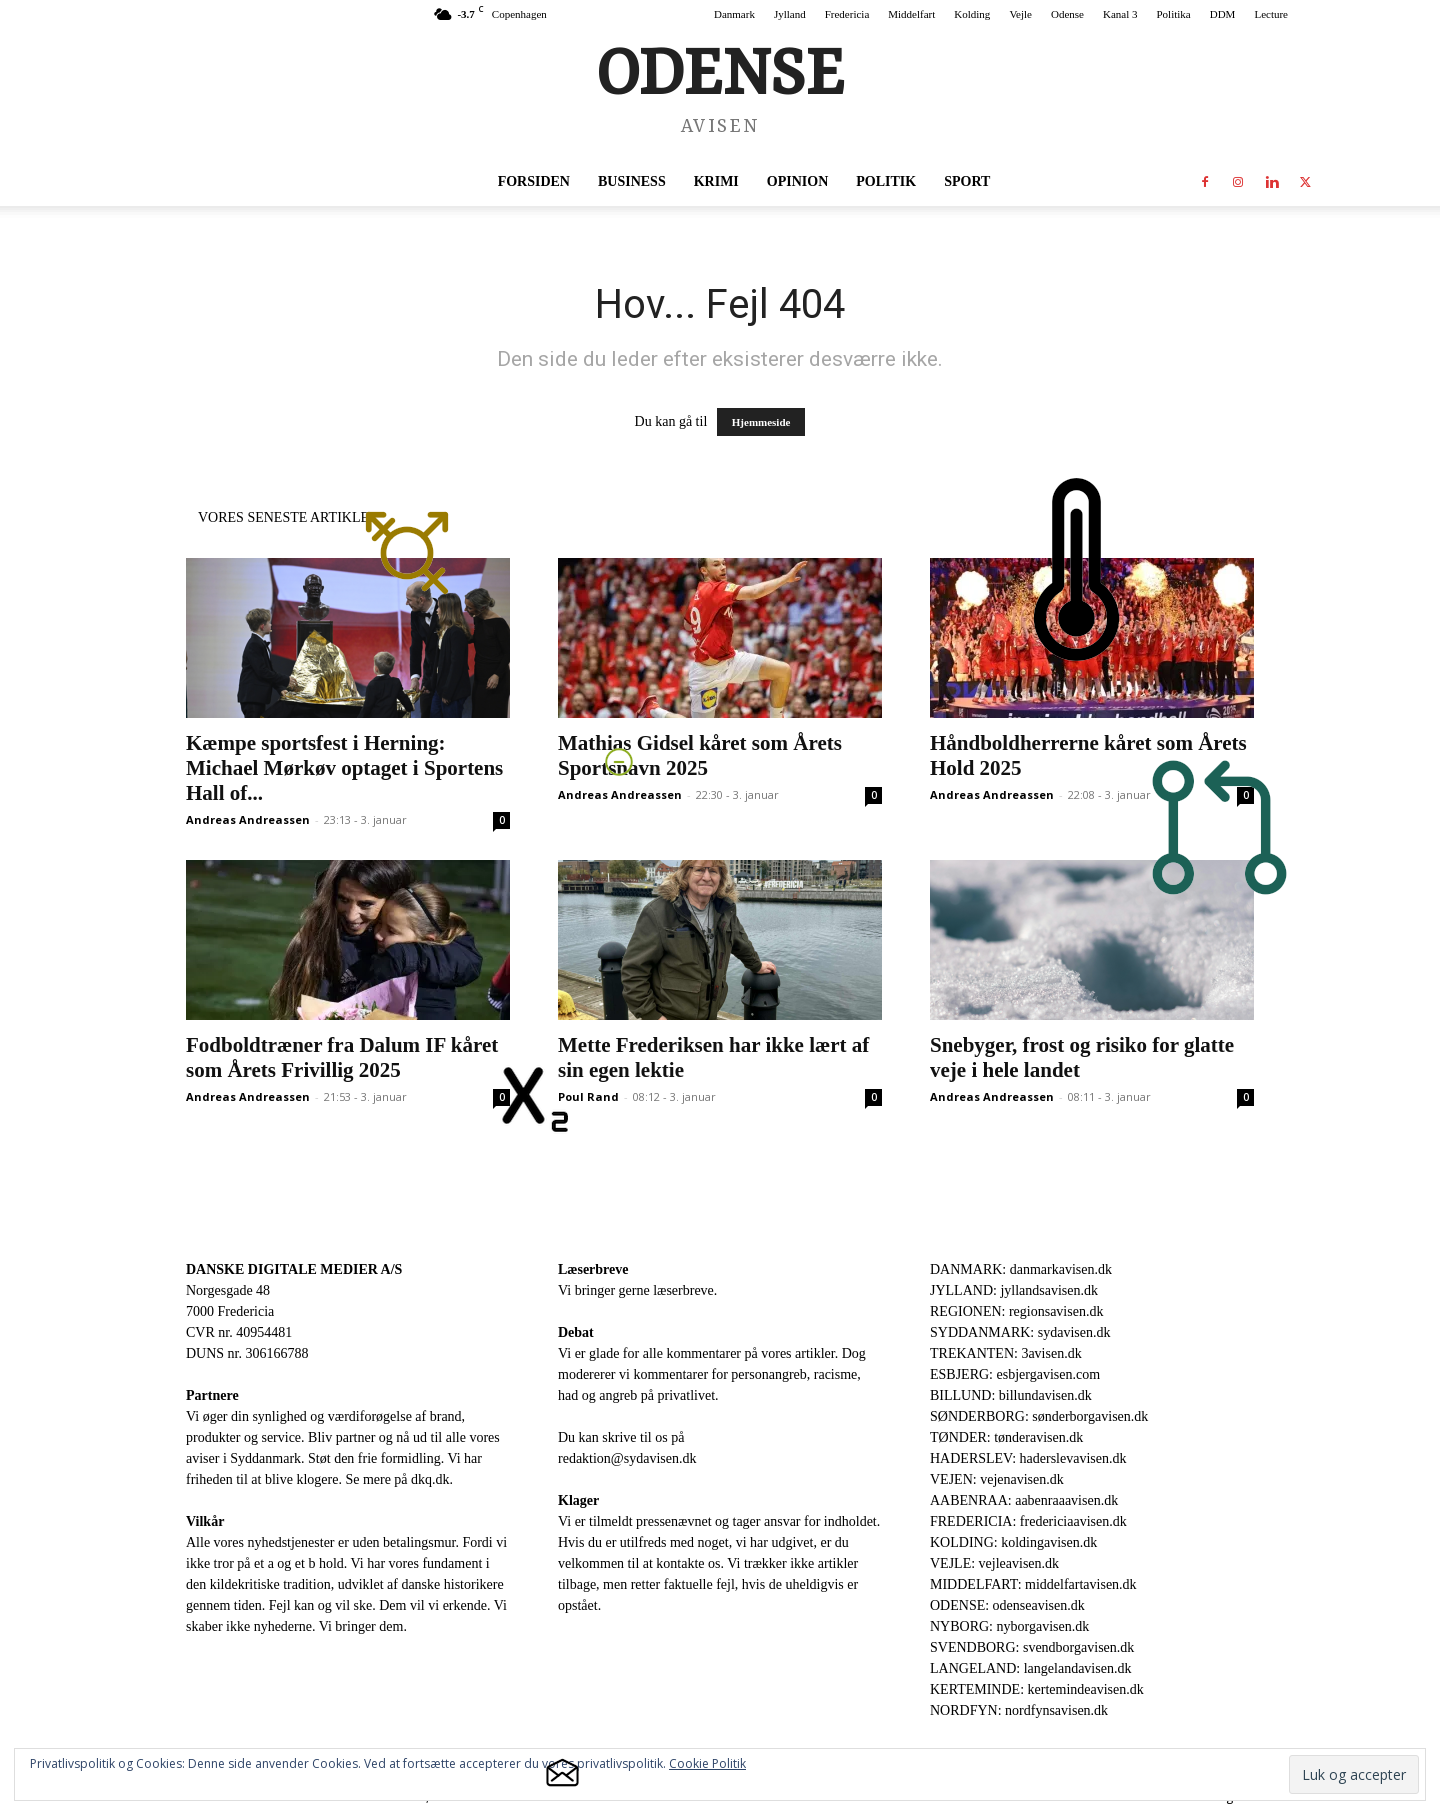 This screenshot has width=1440, height=1815. I want to click on view current temperature, so click(1076, 569).